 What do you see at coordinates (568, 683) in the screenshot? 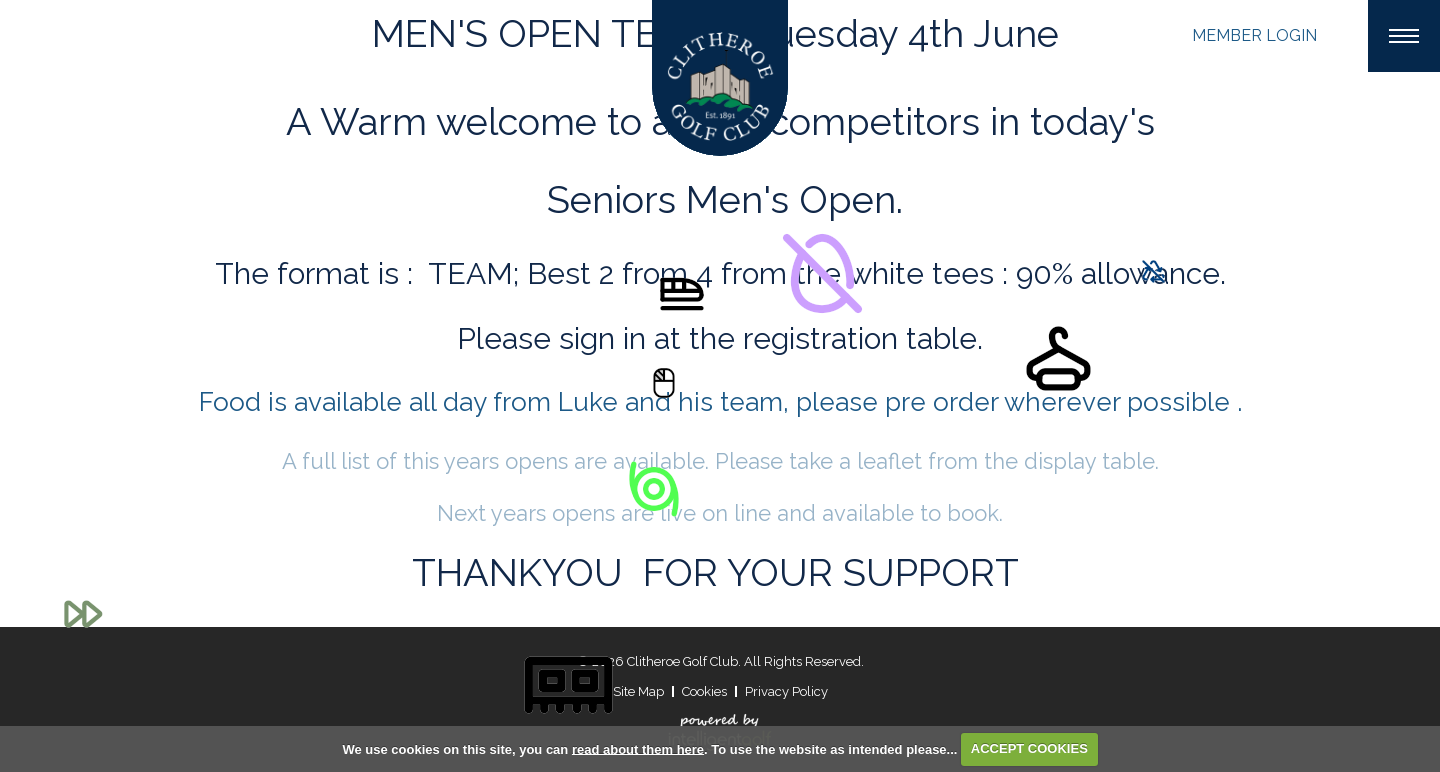
I see `view device memory or RAM usage` at bounding box center [568, 683].